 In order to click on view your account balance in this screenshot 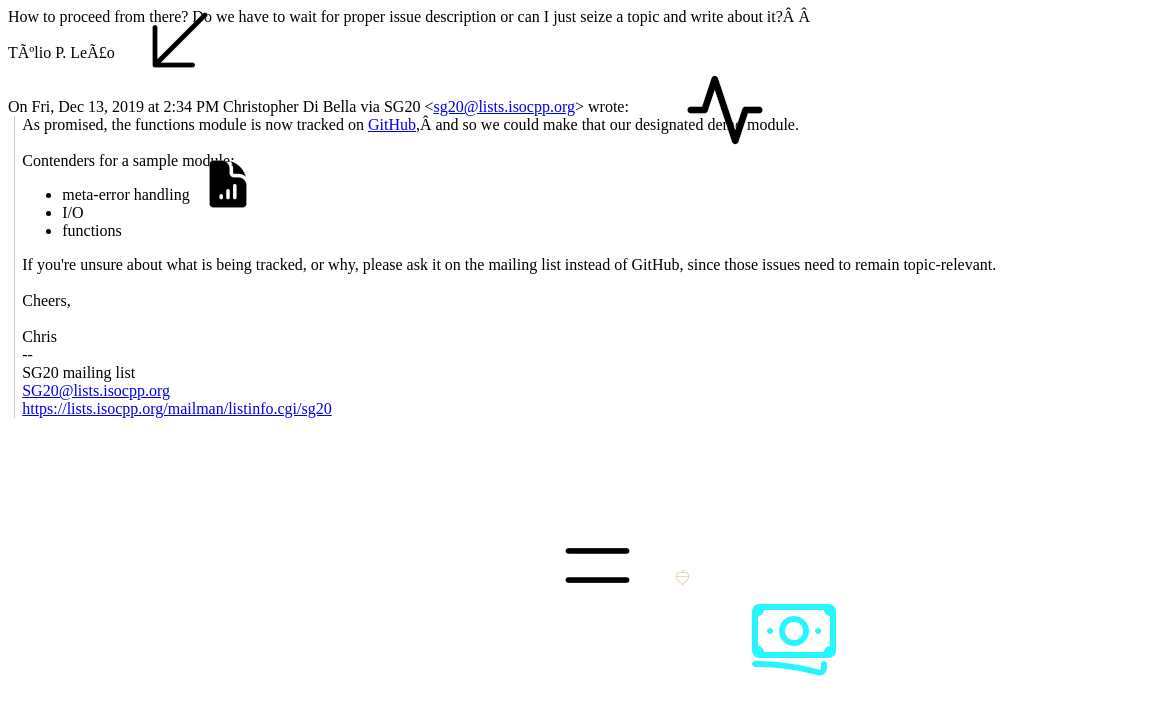, I will do `click(794, 637)`.